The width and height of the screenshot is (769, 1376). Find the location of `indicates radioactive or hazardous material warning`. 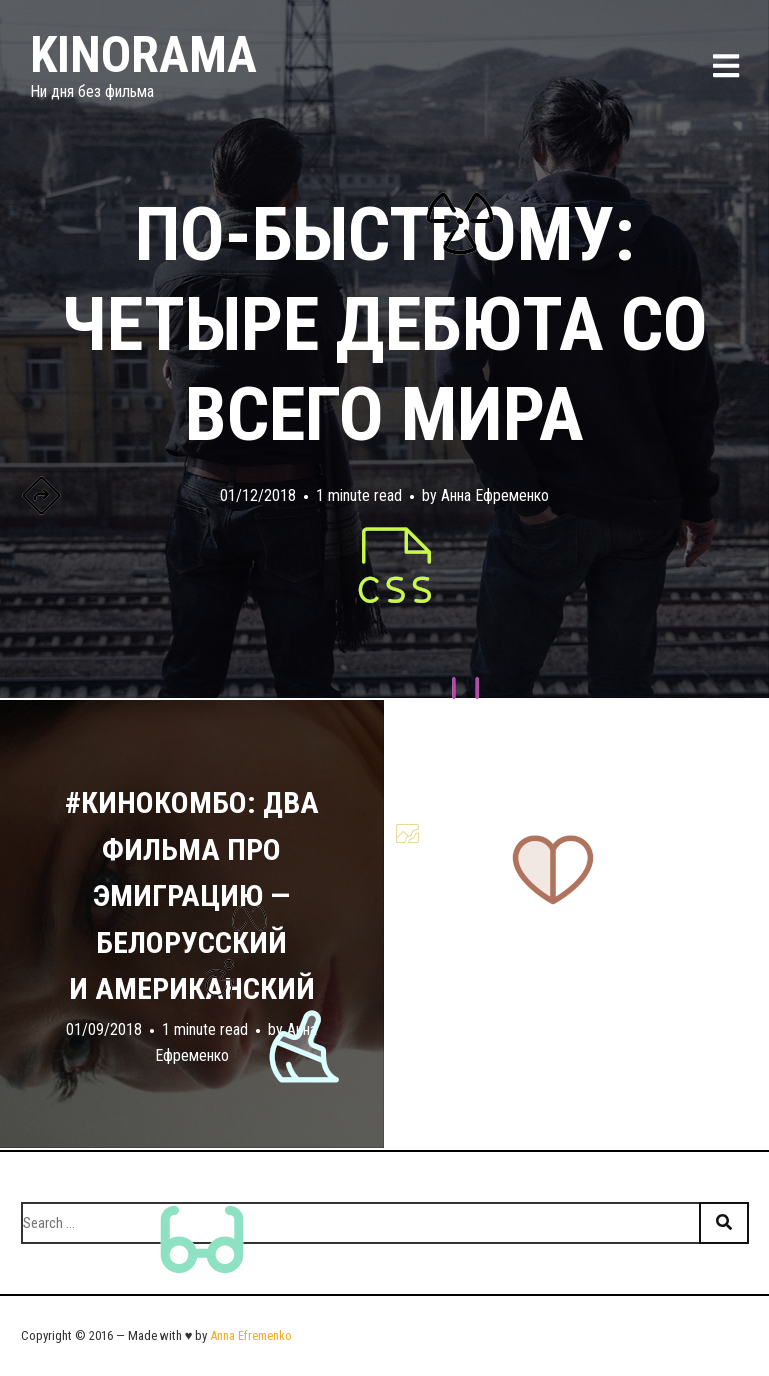

indicates radioactive or hazardous material warning is located at coordinates (460, 221).